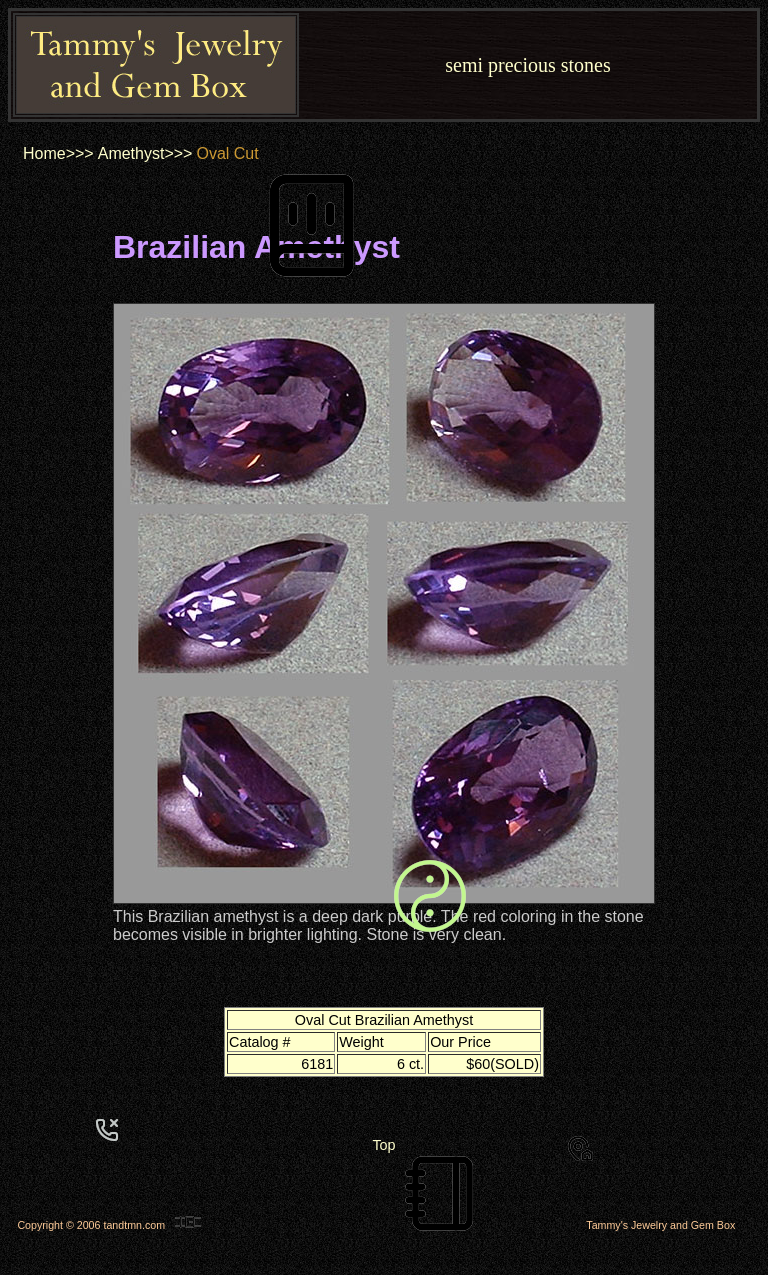  What do you see at coordinates (311, 225) in the screenshot?
I see `access audiobook library` at bounding box center [311, 225].